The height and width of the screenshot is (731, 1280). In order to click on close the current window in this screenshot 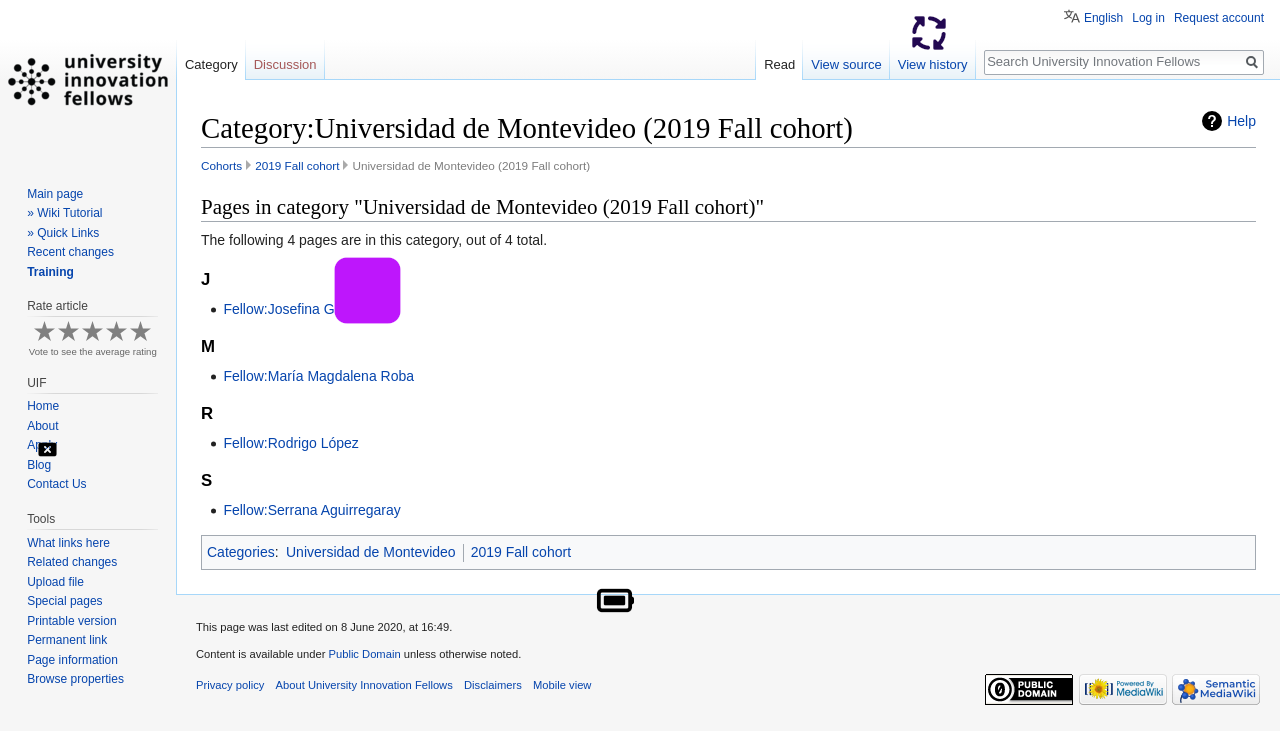, I will do `click(47, 449)`.